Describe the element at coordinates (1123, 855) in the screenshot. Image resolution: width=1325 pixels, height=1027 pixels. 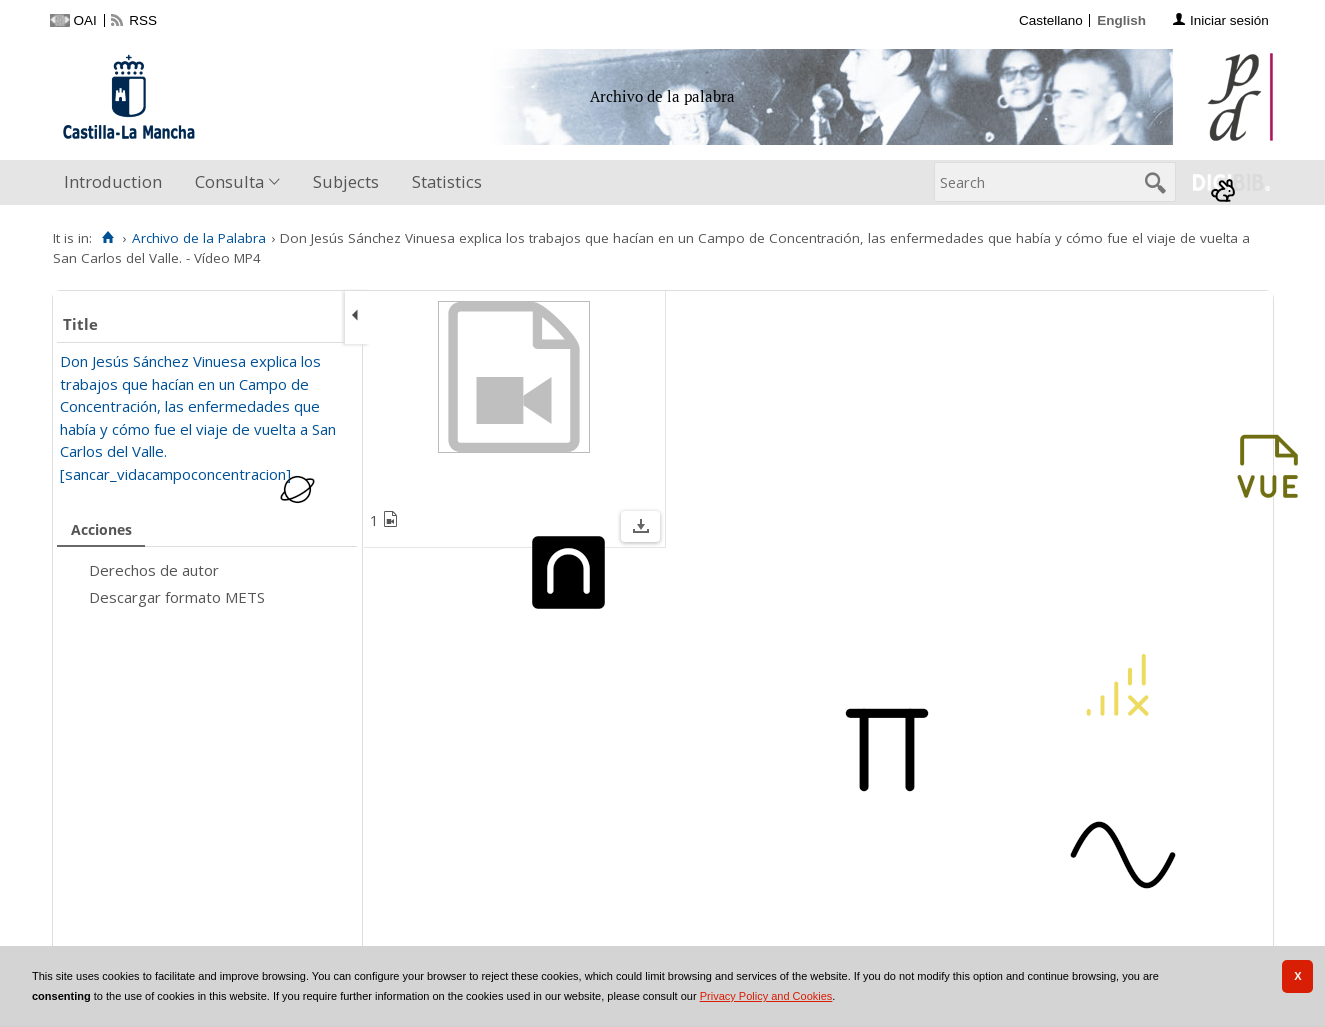
I see `audio or sound wave visualization` at that location.